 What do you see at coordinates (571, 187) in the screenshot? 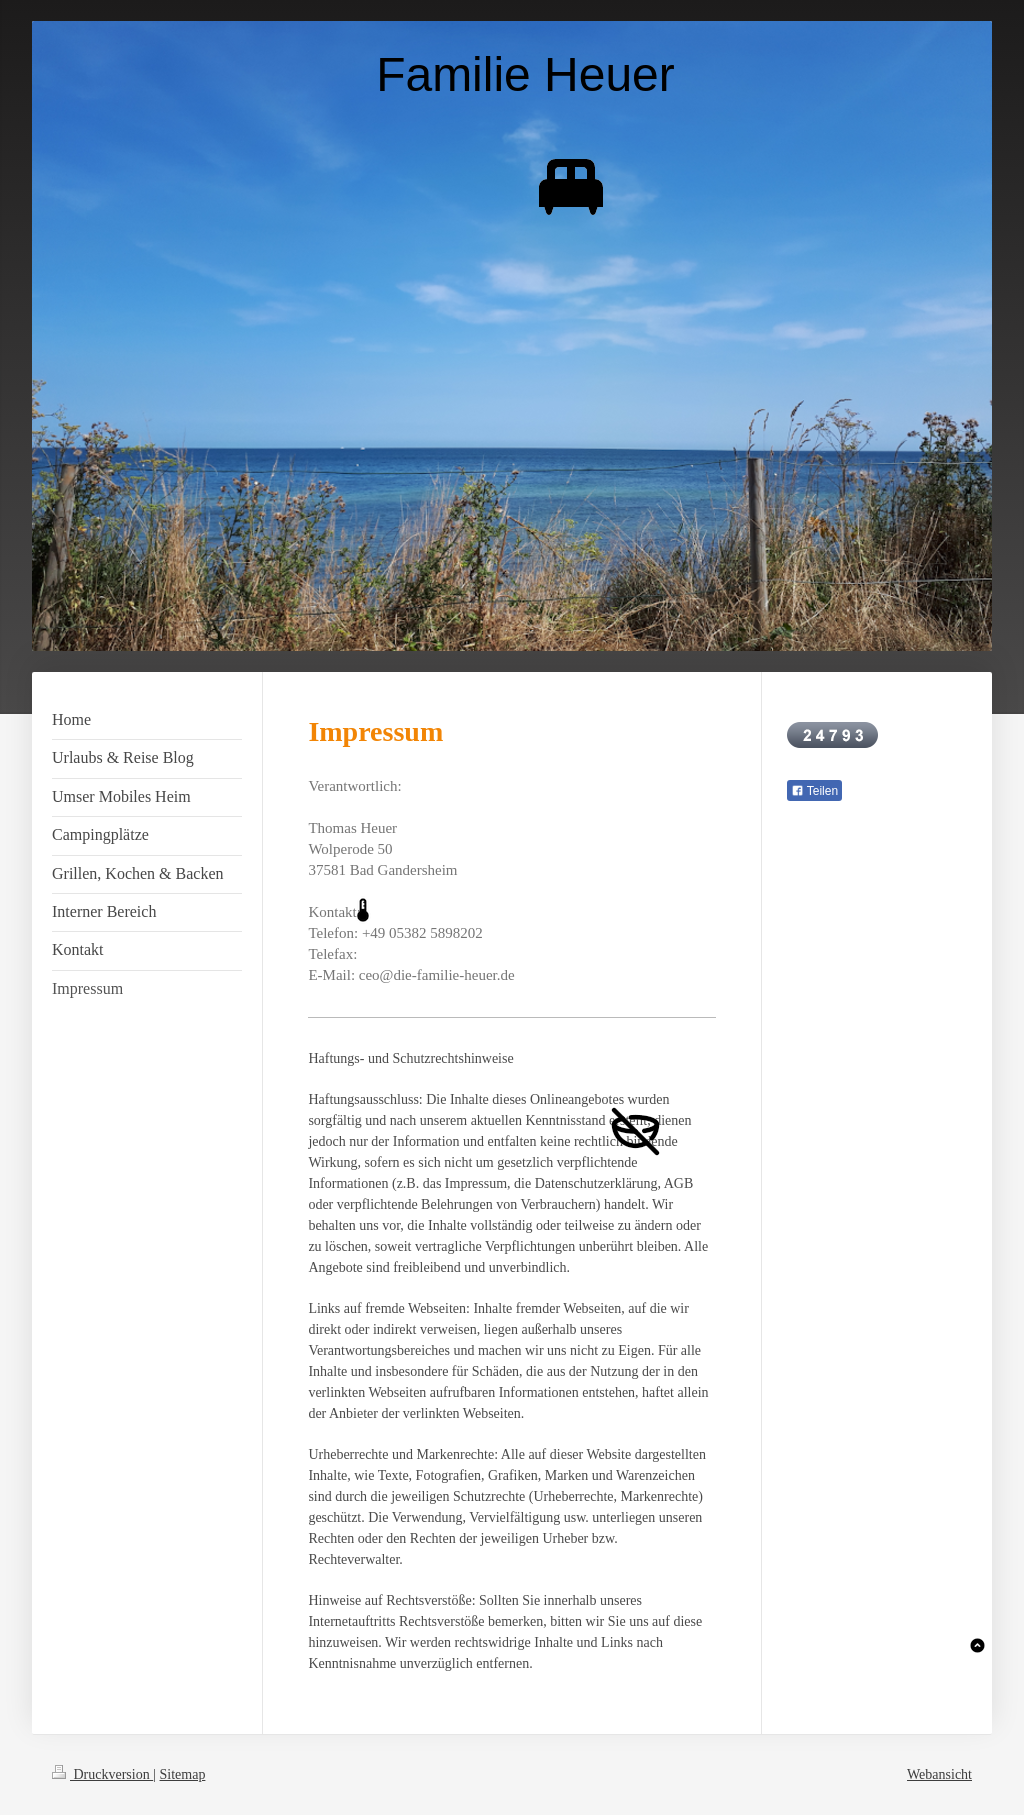
I see `select single bed room option` at bounding box center [571, 187].